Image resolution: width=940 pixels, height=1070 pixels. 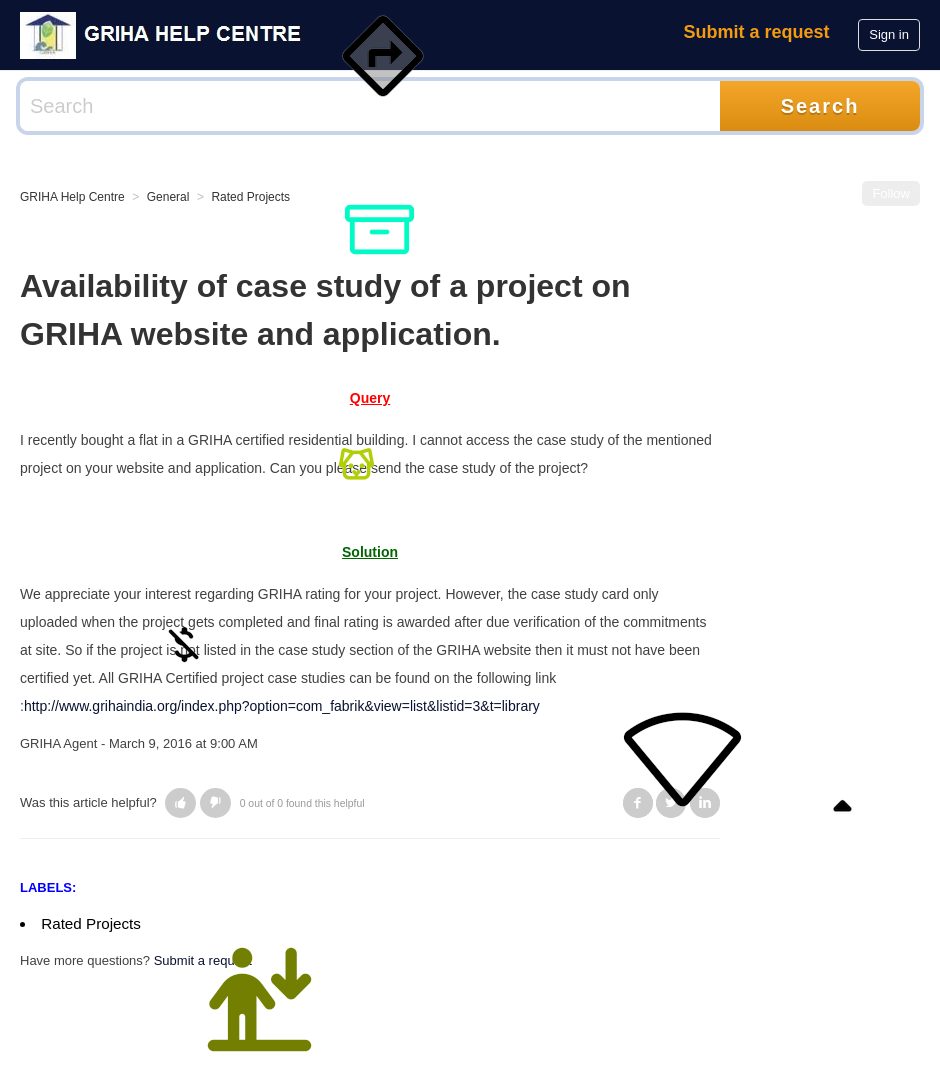 What do you see at coordinates (379, 229) in the screenshot?
I see `archive this item` at bounding box center [379, 229].